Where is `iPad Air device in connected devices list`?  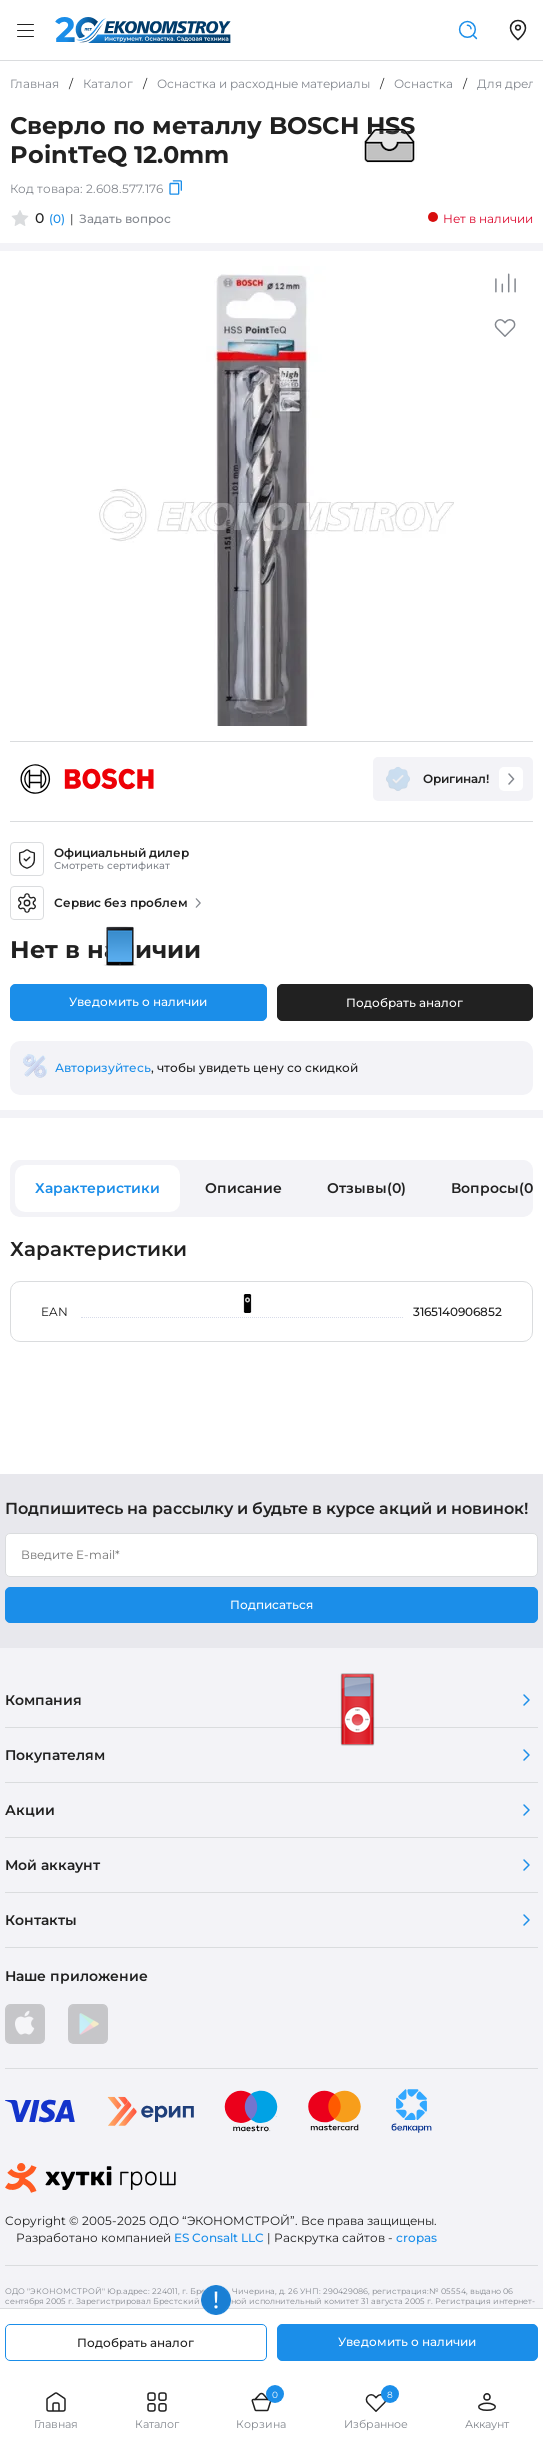 iPad Air device in connected devices list is located at coordinates (120, 946).